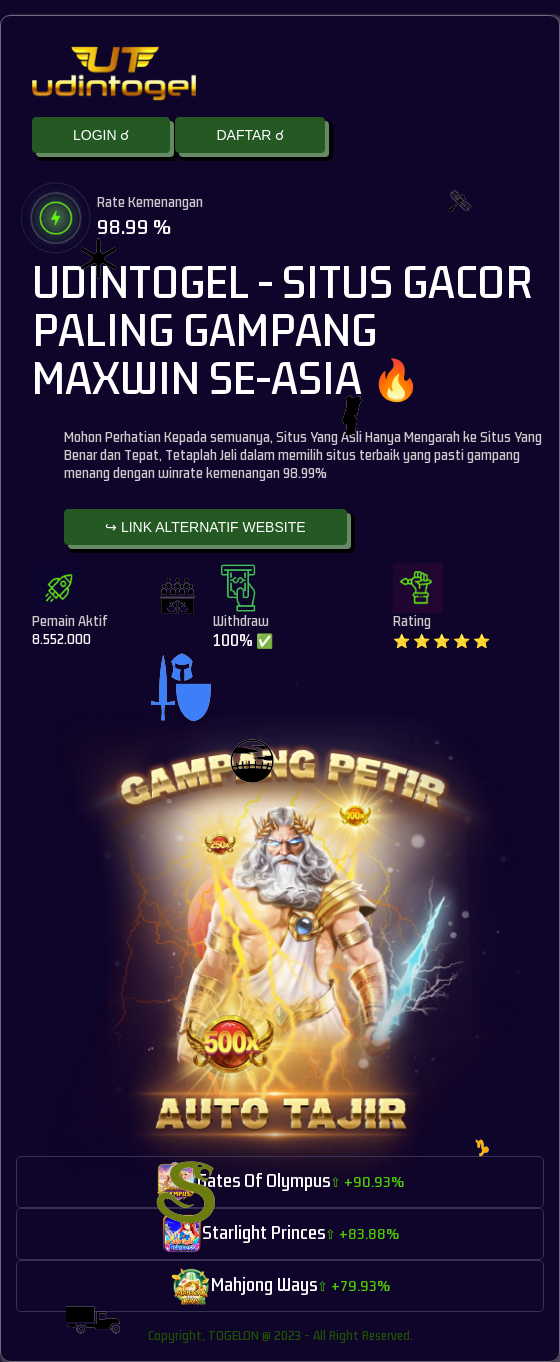 Image resolution: width=560 pixels, height=1362 pixels. I want to click on view jury or tribunal panel, so click(177, 595).